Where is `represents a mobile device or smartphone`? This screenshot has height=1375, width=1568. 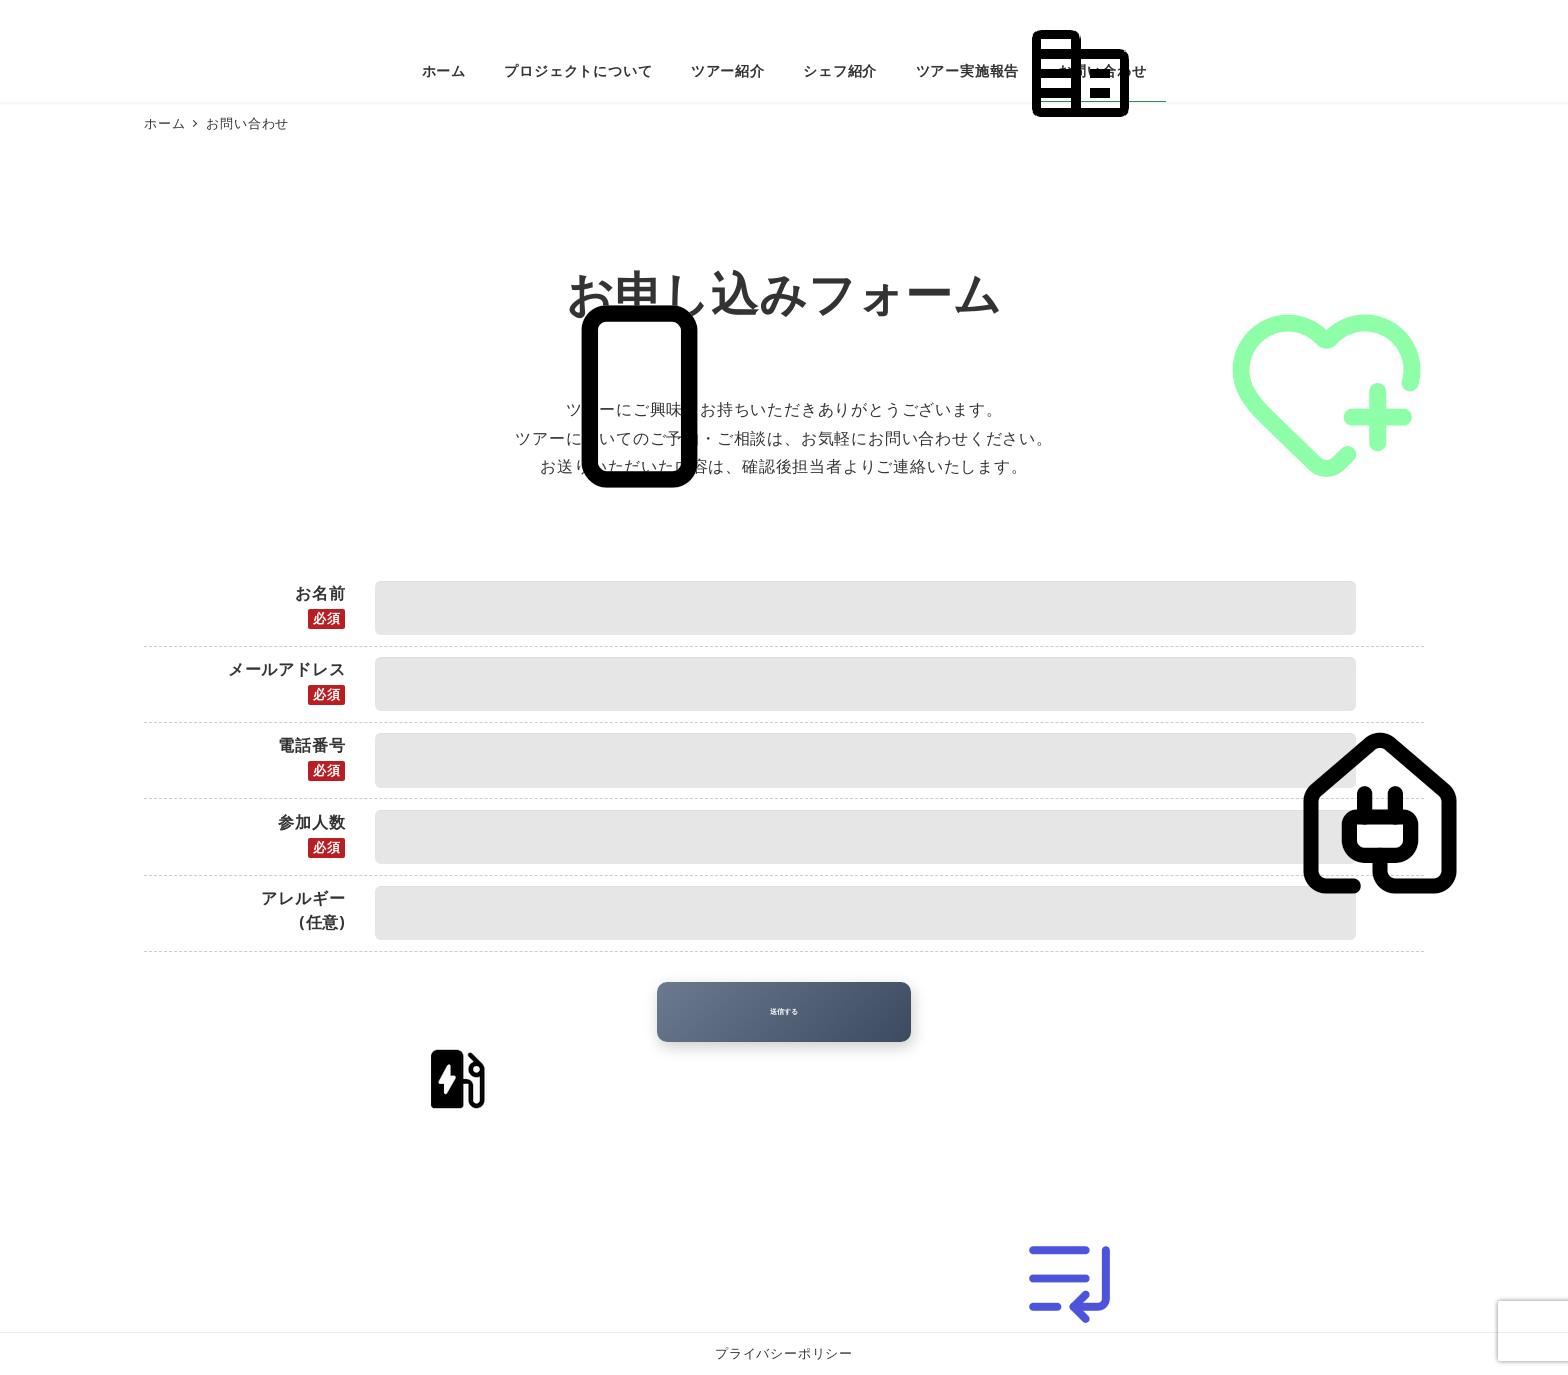
represents a mobile device or smartphone is located at coordinates (639, 396).